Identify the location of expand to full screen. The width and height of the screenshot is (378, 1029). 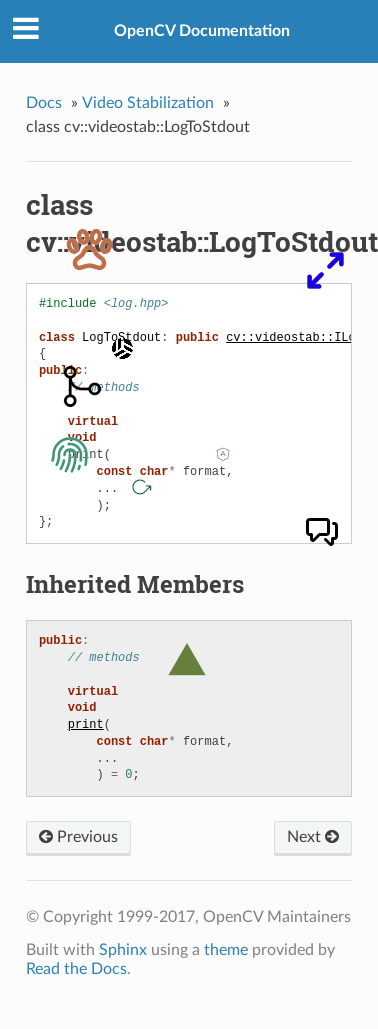
(325, 270).